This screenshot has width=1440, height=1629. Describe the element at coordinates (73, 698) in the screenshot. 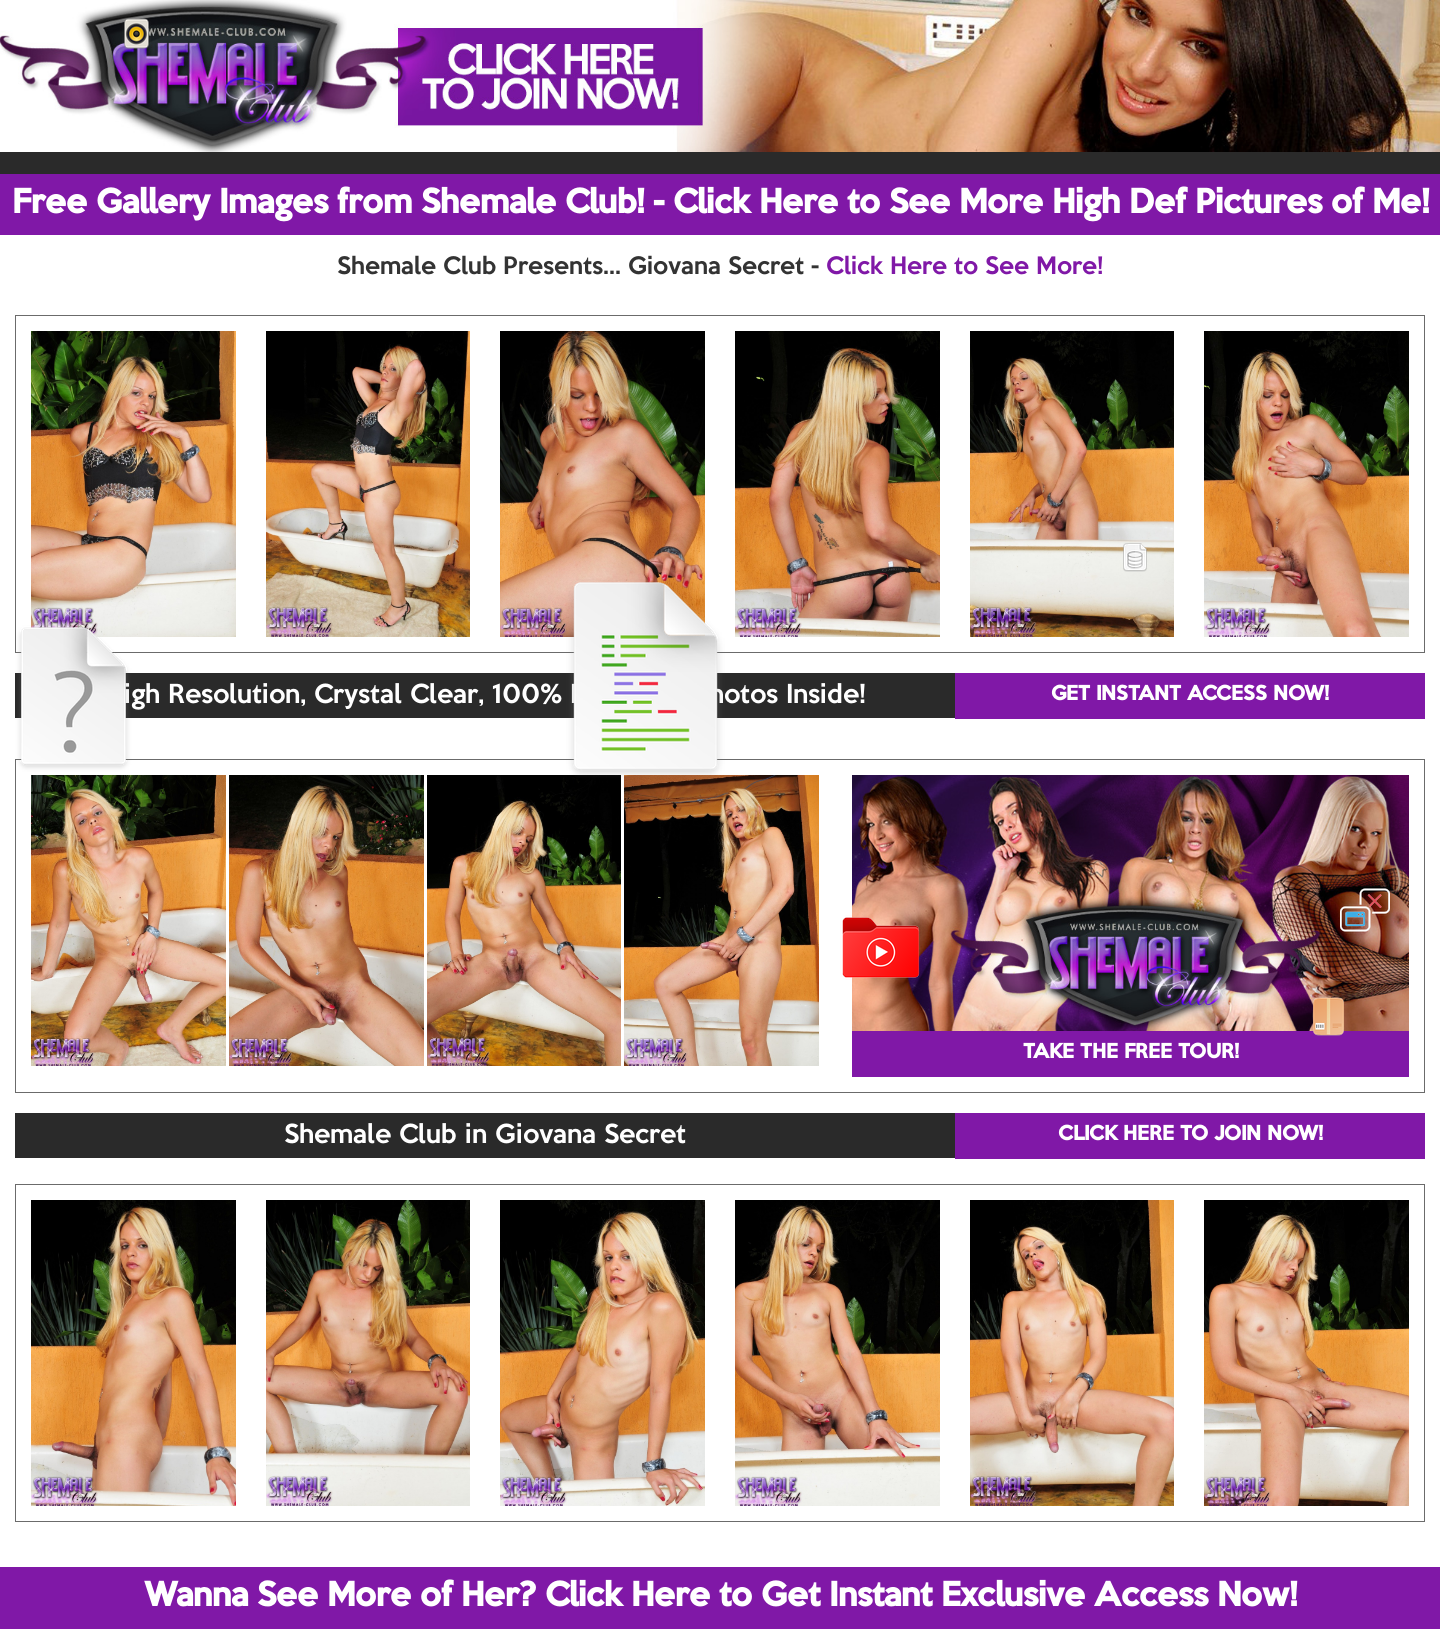

I see `indicates an unrecognized file type` at that location.